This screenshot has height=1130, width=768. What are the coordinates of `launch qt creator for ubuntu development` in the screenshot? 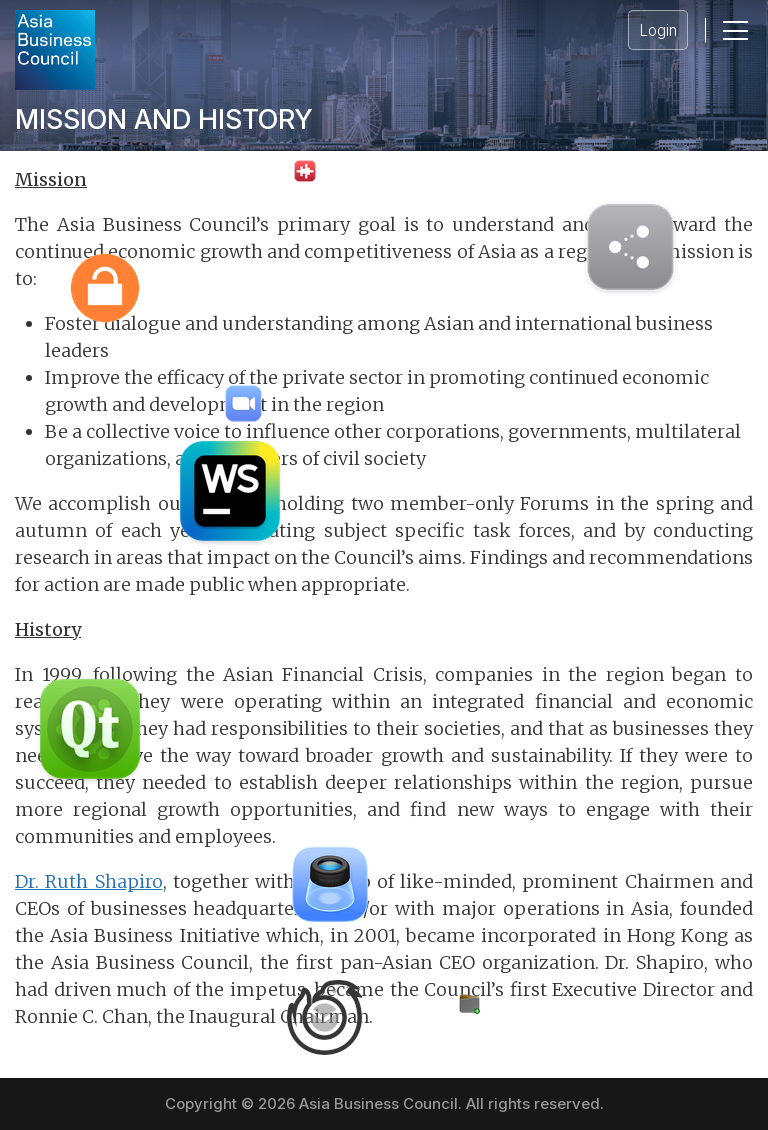 It's located at (90, 729).